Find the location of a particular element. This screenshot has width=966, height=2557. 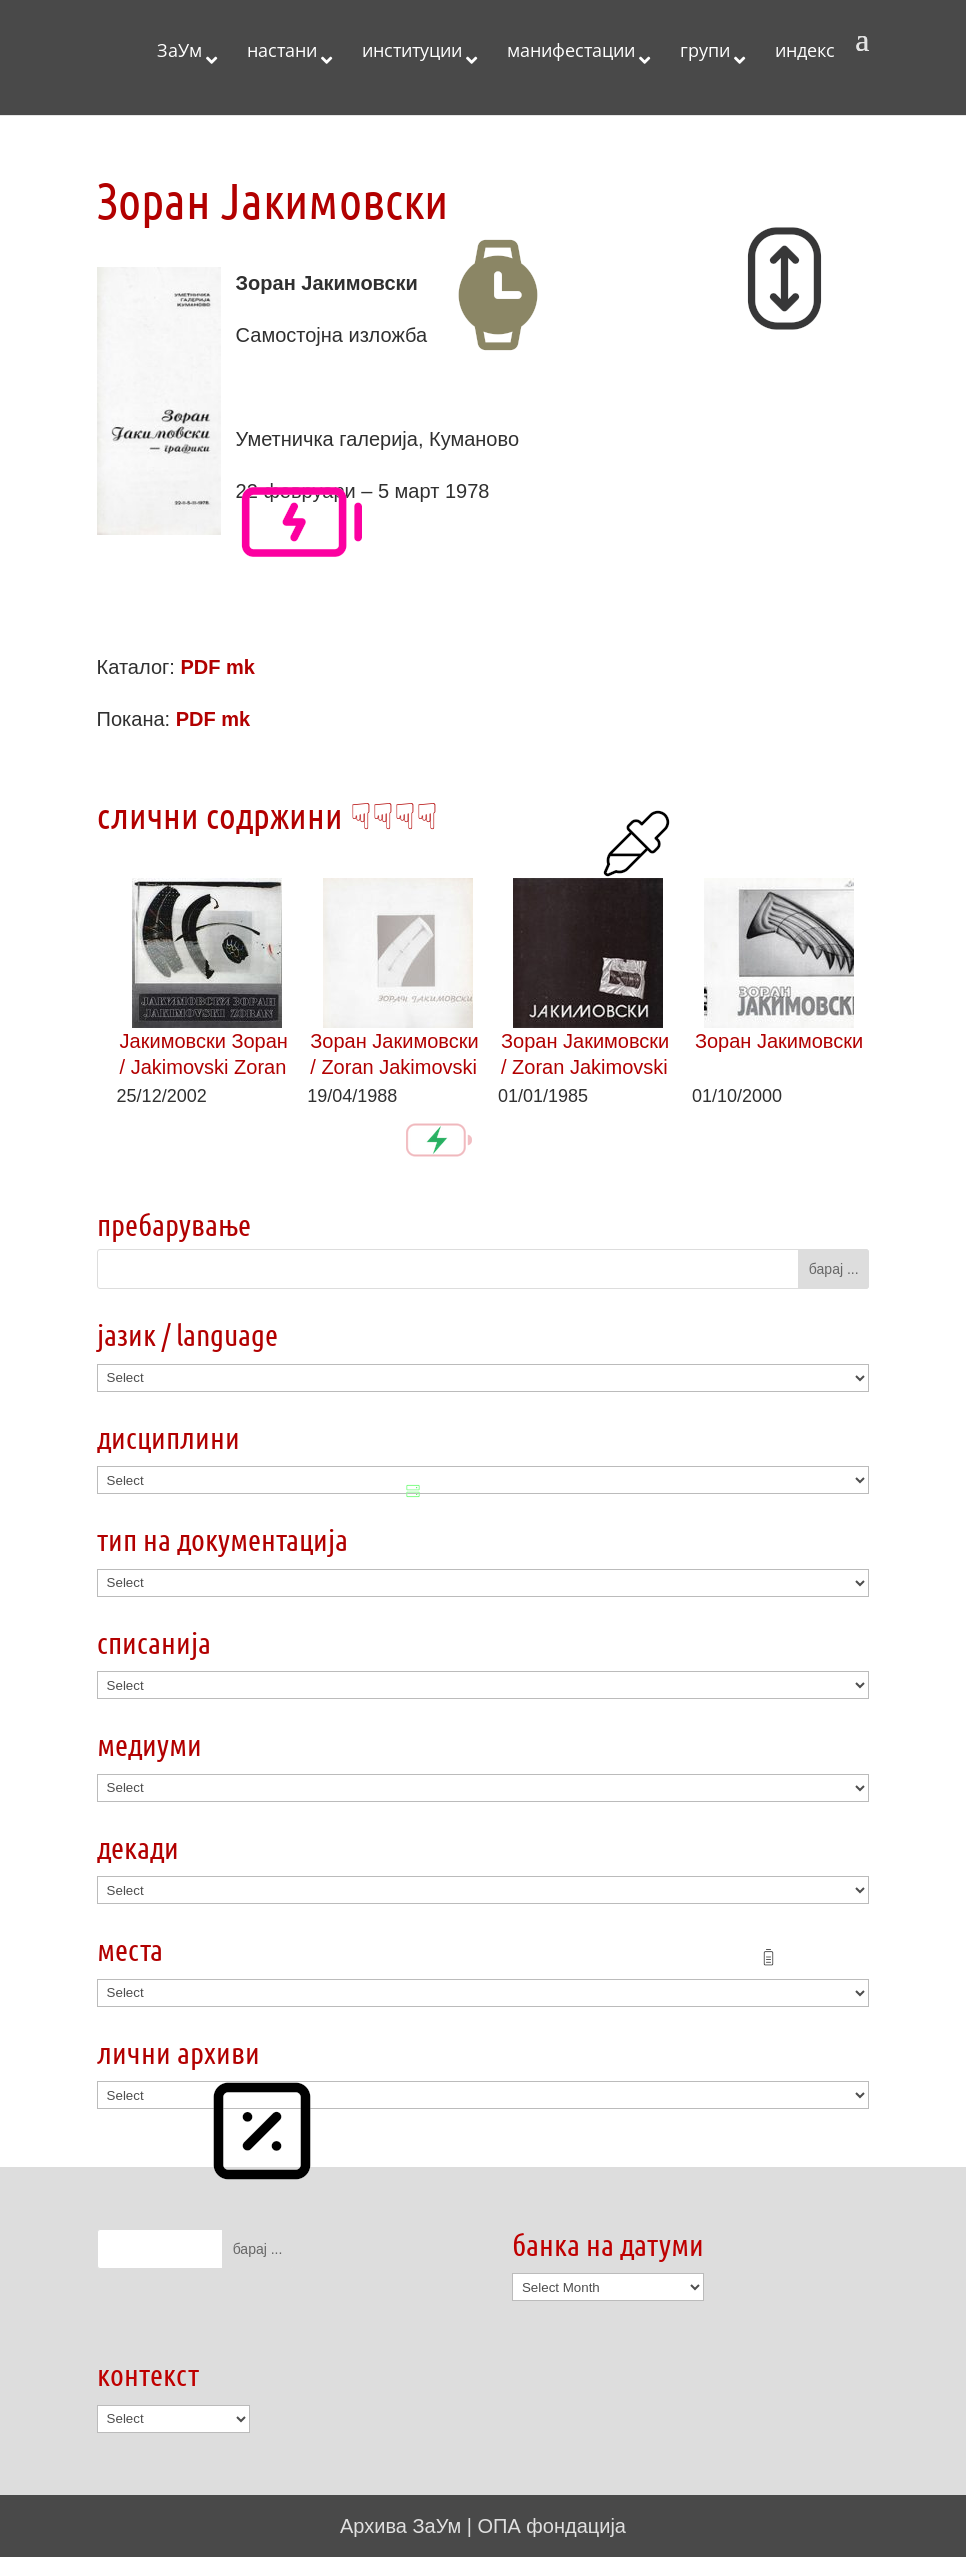

access storage or server settings is located at coordinates (413, 1491).